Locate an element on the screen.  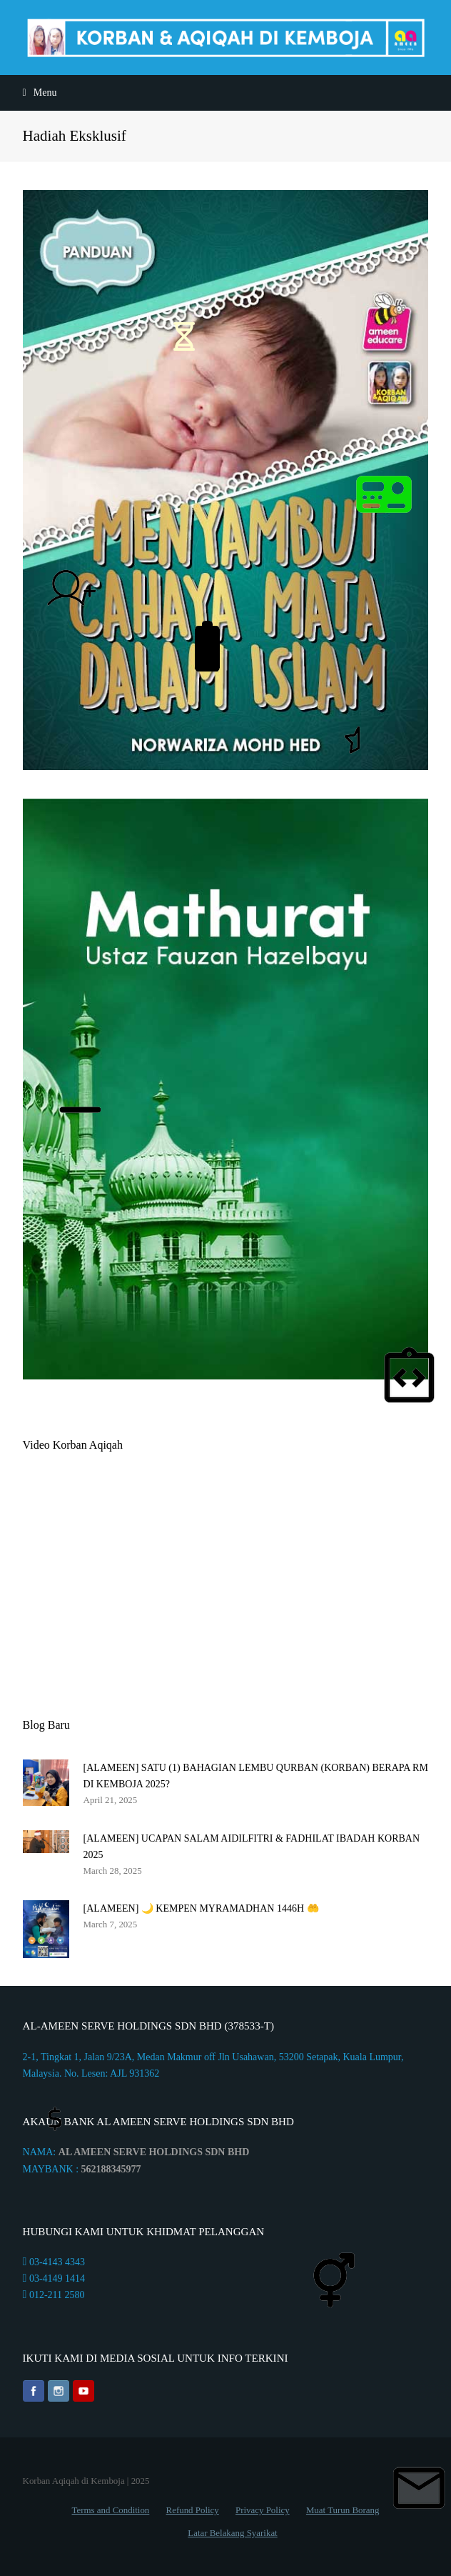
remove an item from a list or cart is located at coordinates (80, 1109).